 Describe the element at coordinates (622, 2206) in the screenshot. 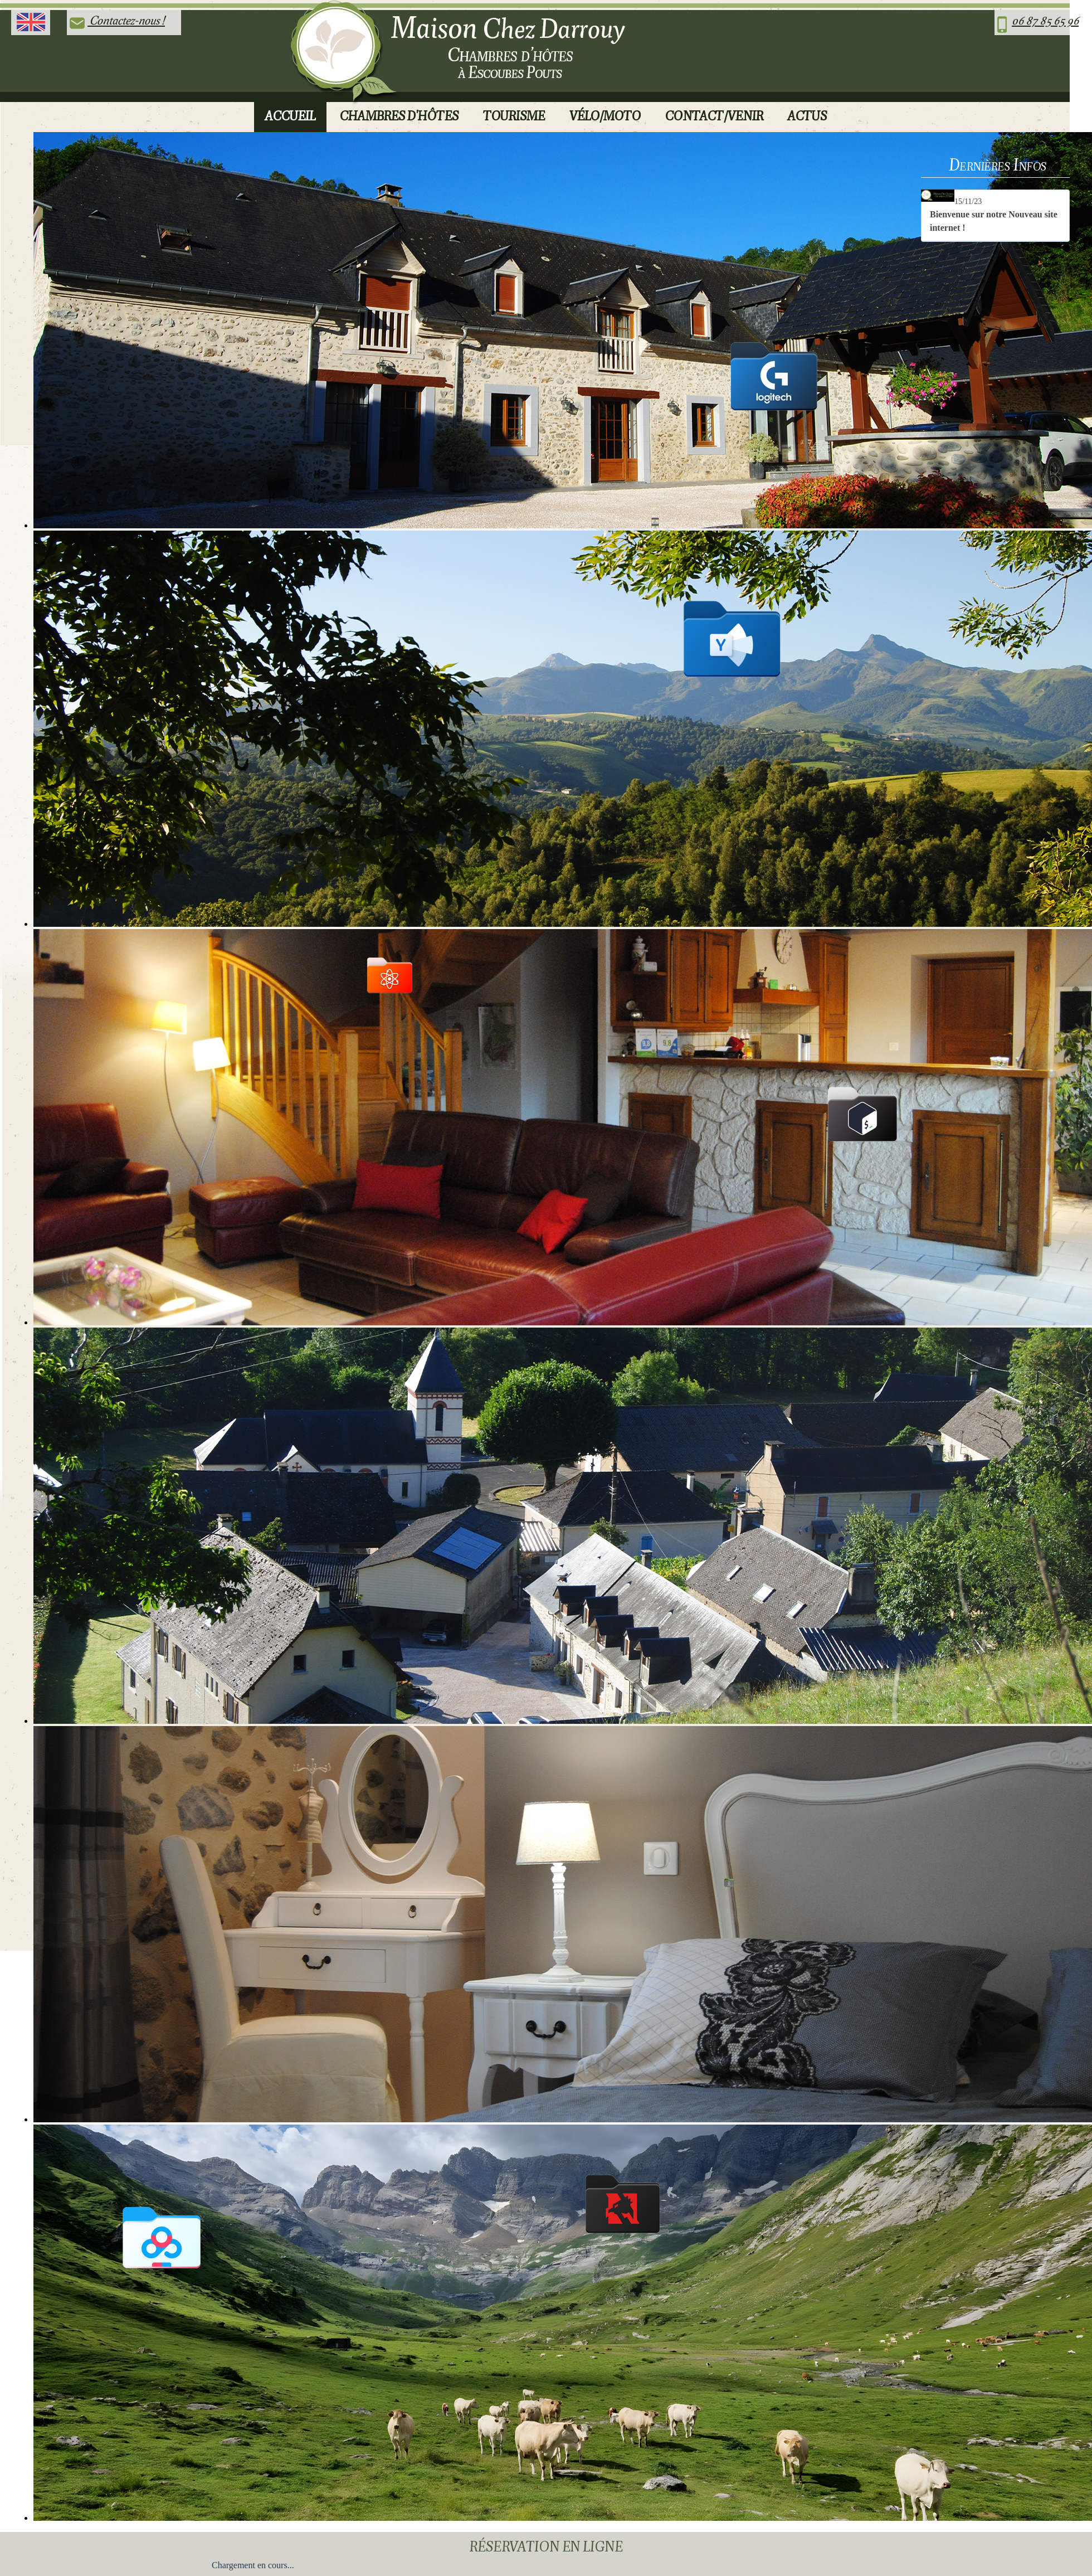

I see `open nusantara project files folder` at that location.